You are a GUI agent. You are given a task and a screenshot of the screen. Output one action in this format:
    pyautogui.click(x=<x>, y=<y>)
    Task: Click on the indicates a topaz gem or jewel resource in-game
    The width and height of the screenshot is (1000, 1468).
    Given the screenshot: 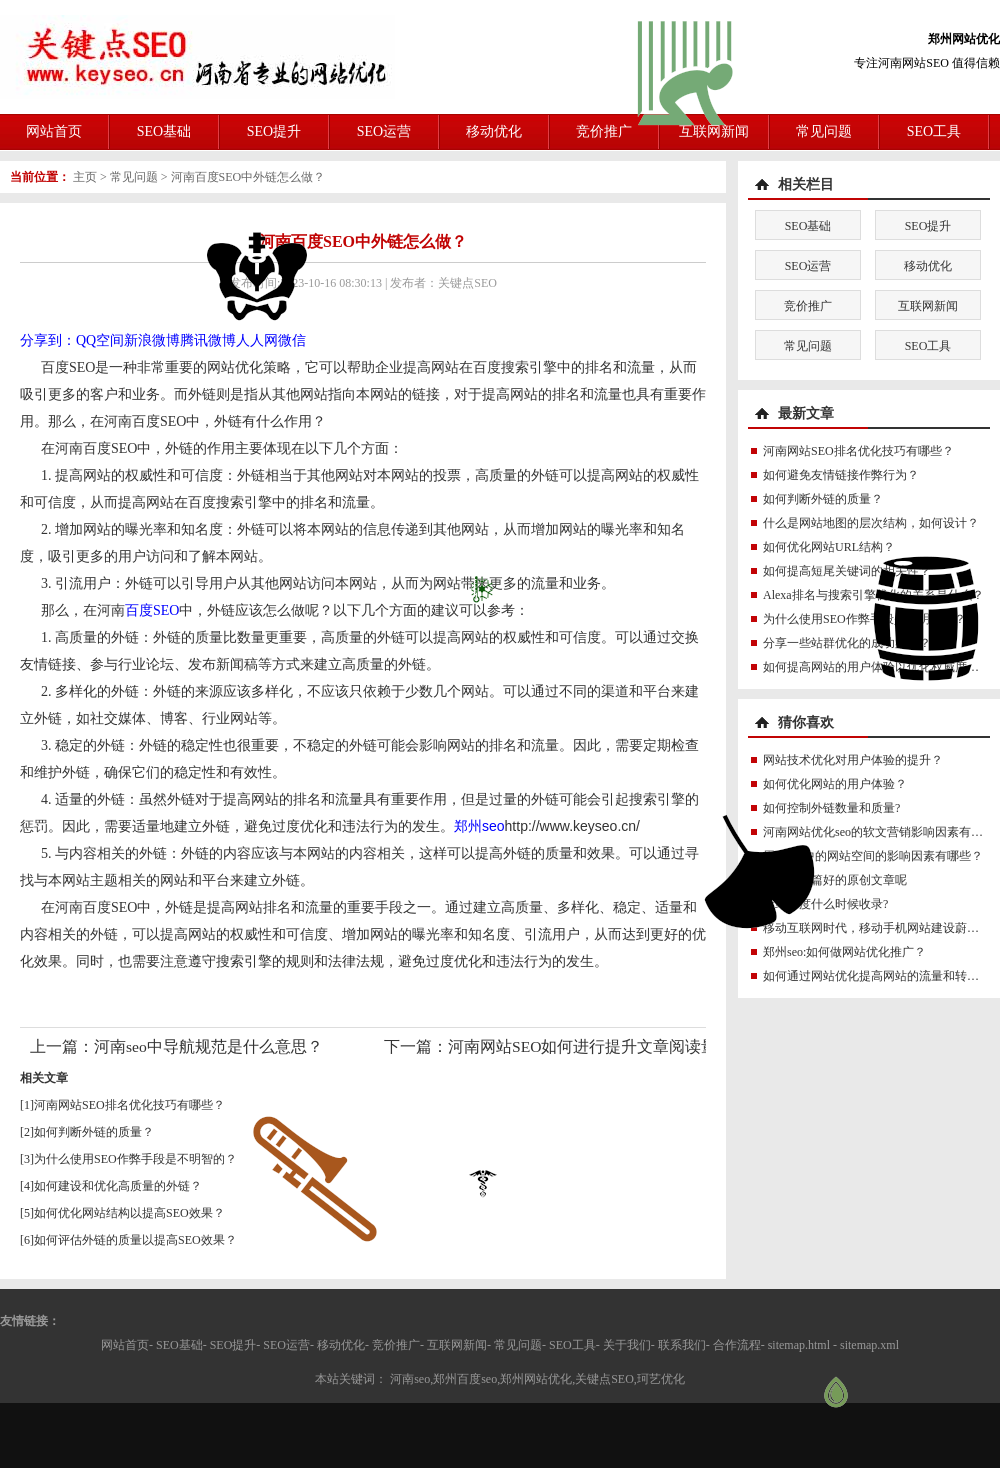 What is the action you would take?
    pyautogui.click(x=836, y=1392)
    